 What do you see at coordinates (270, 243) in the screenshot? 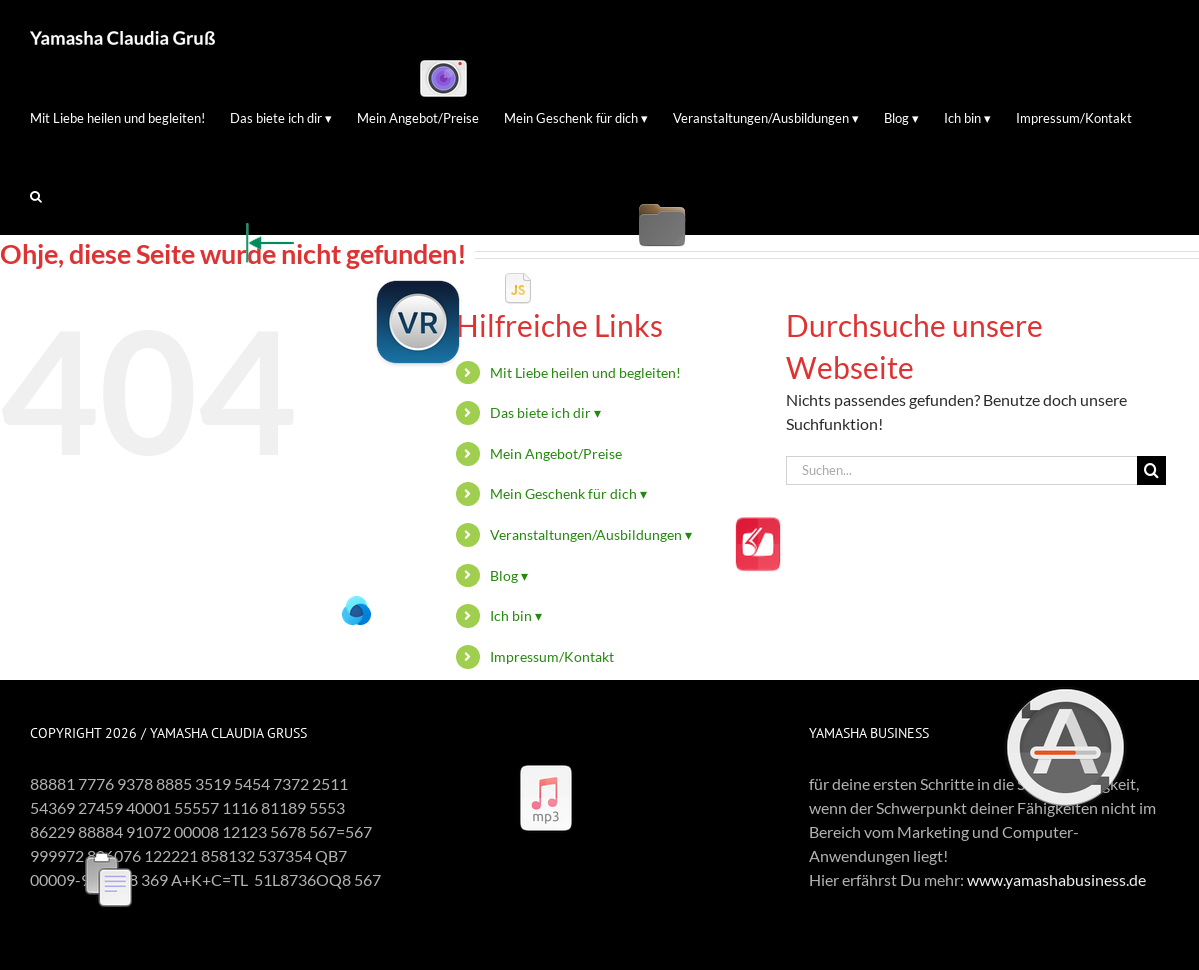
I see `go to the first item in a list or sequence` at bounding box center [270, 243].